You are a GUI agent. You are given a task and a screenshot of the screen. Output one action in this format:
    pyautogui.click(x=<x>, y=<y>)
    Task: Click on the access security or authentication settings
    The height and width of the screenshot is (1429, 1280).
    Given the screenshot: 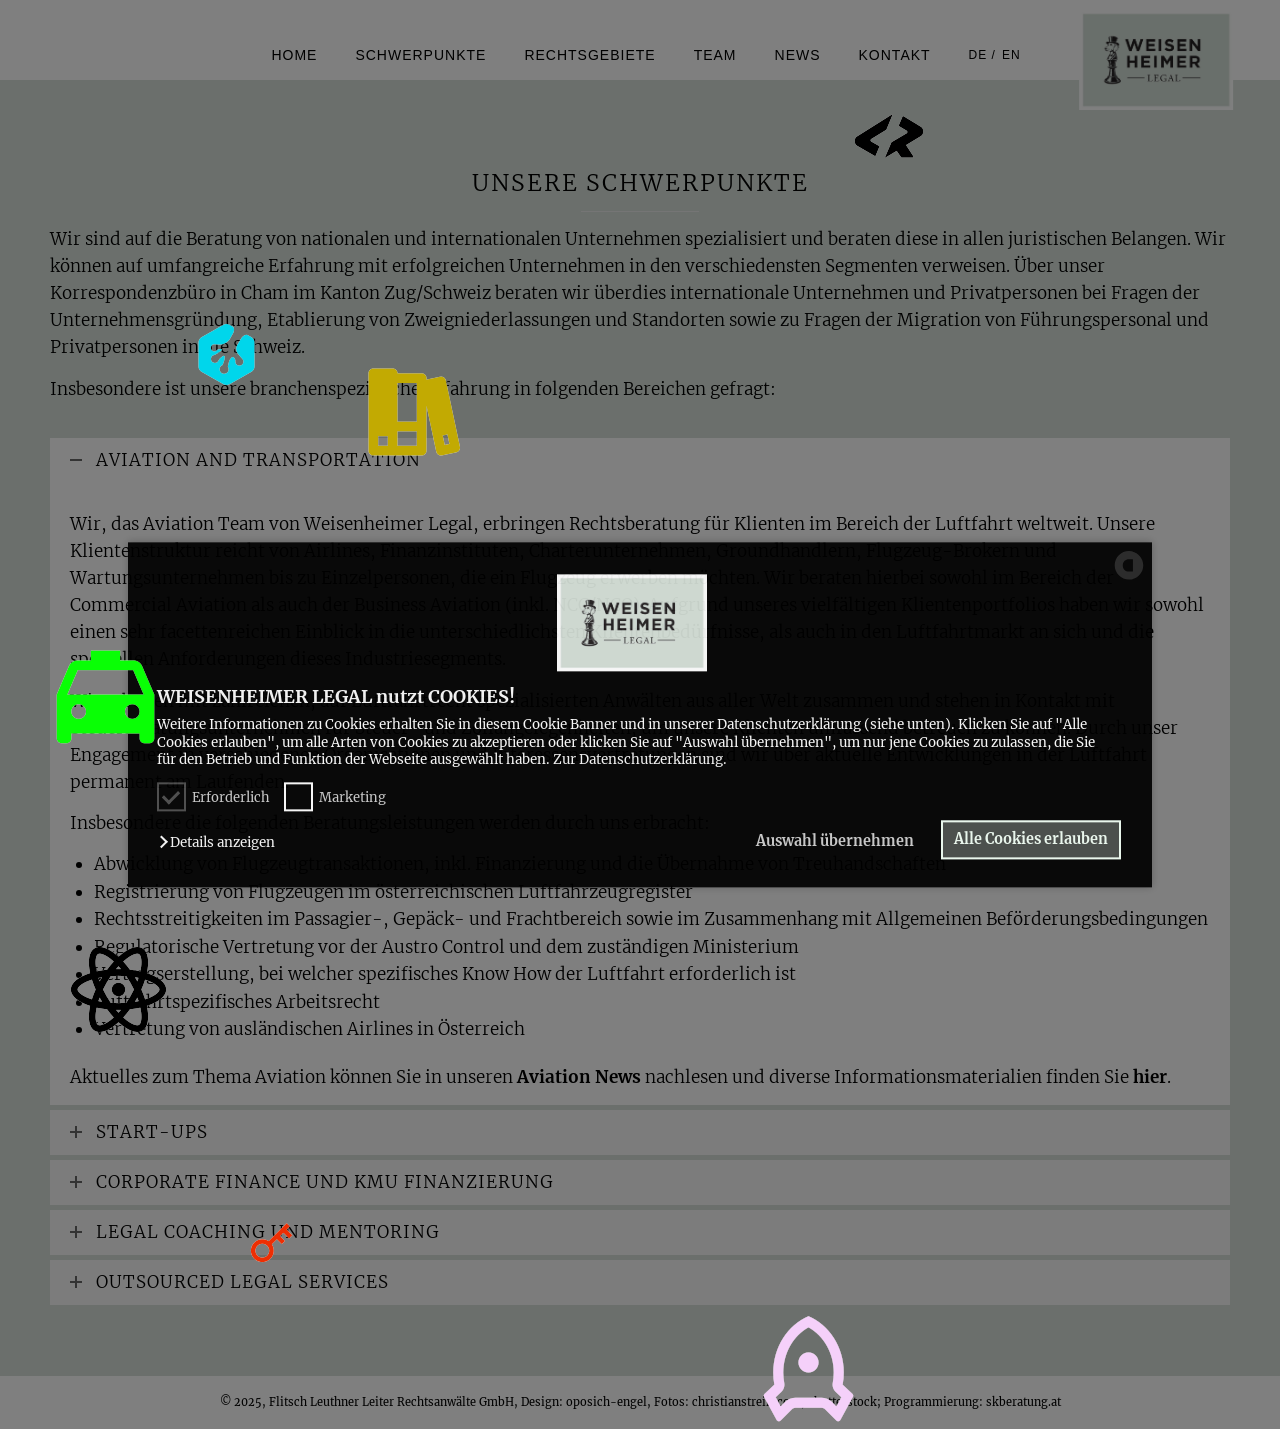 What is the action you would take?
    pyautogui.click(x=271, y=1241)
    